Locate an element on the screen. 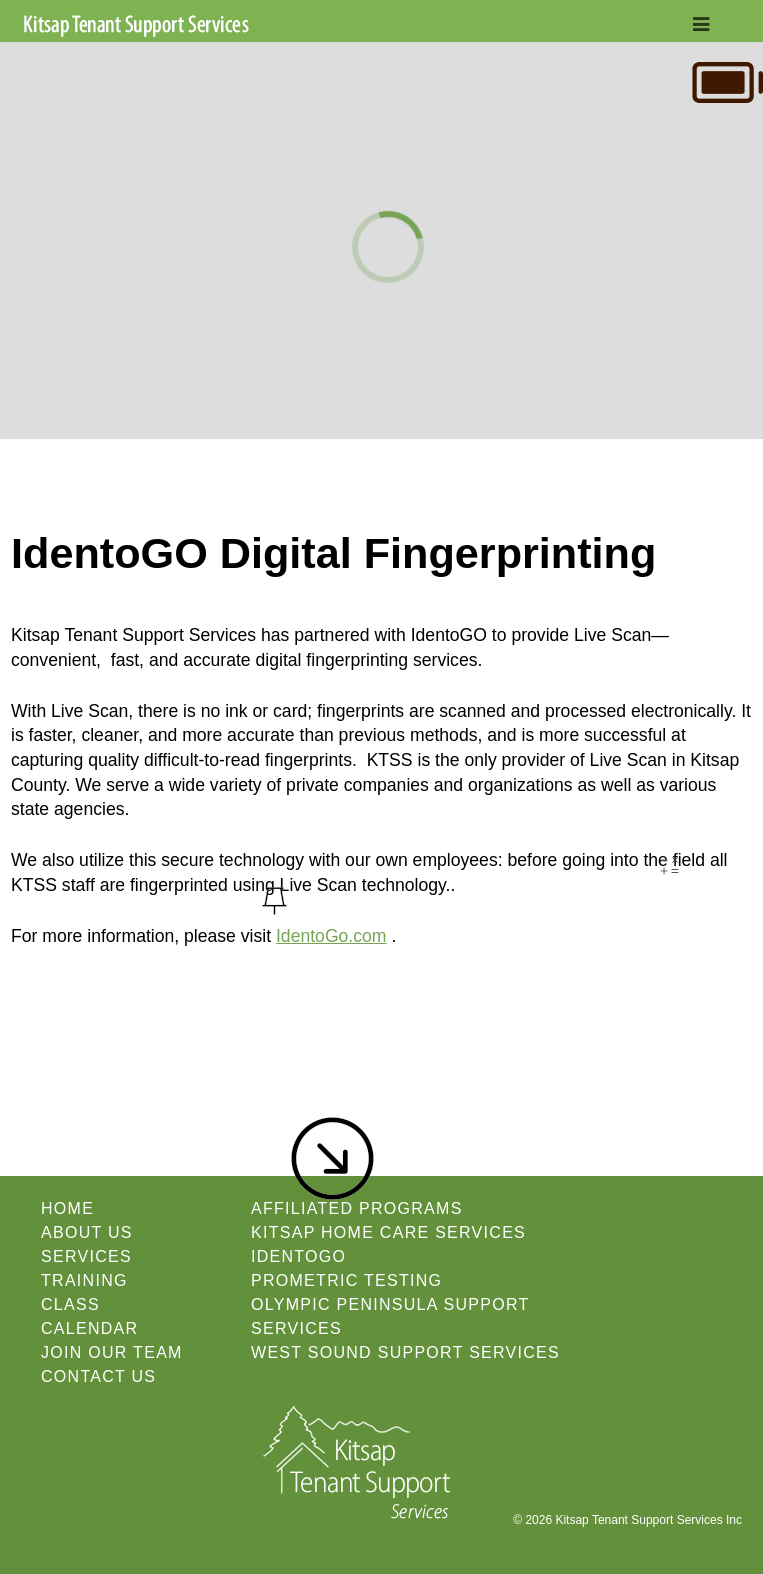  pin an item to keep it visible is located at coordinates (274, 899).